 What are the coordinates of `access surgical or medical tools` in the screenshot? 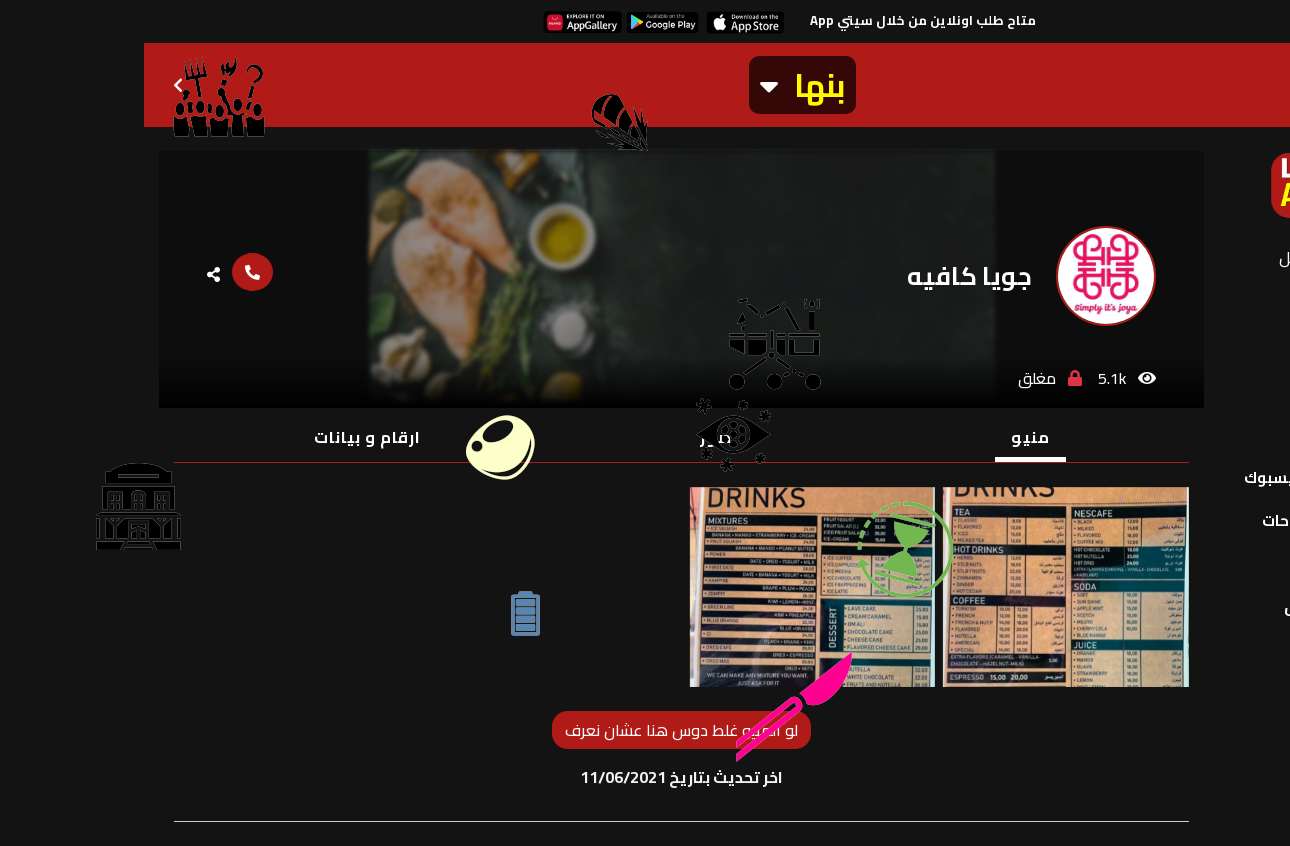 It's located at (795, 710).